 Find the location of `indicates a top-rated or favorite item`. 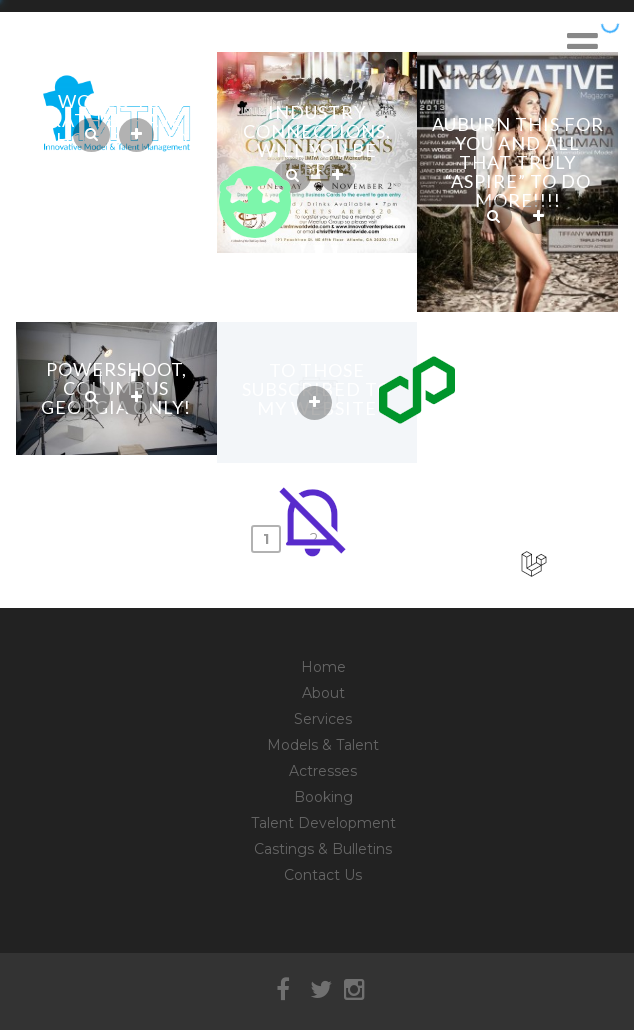

indicates a top-rated or favorite item is located at coordinates (255, 202).